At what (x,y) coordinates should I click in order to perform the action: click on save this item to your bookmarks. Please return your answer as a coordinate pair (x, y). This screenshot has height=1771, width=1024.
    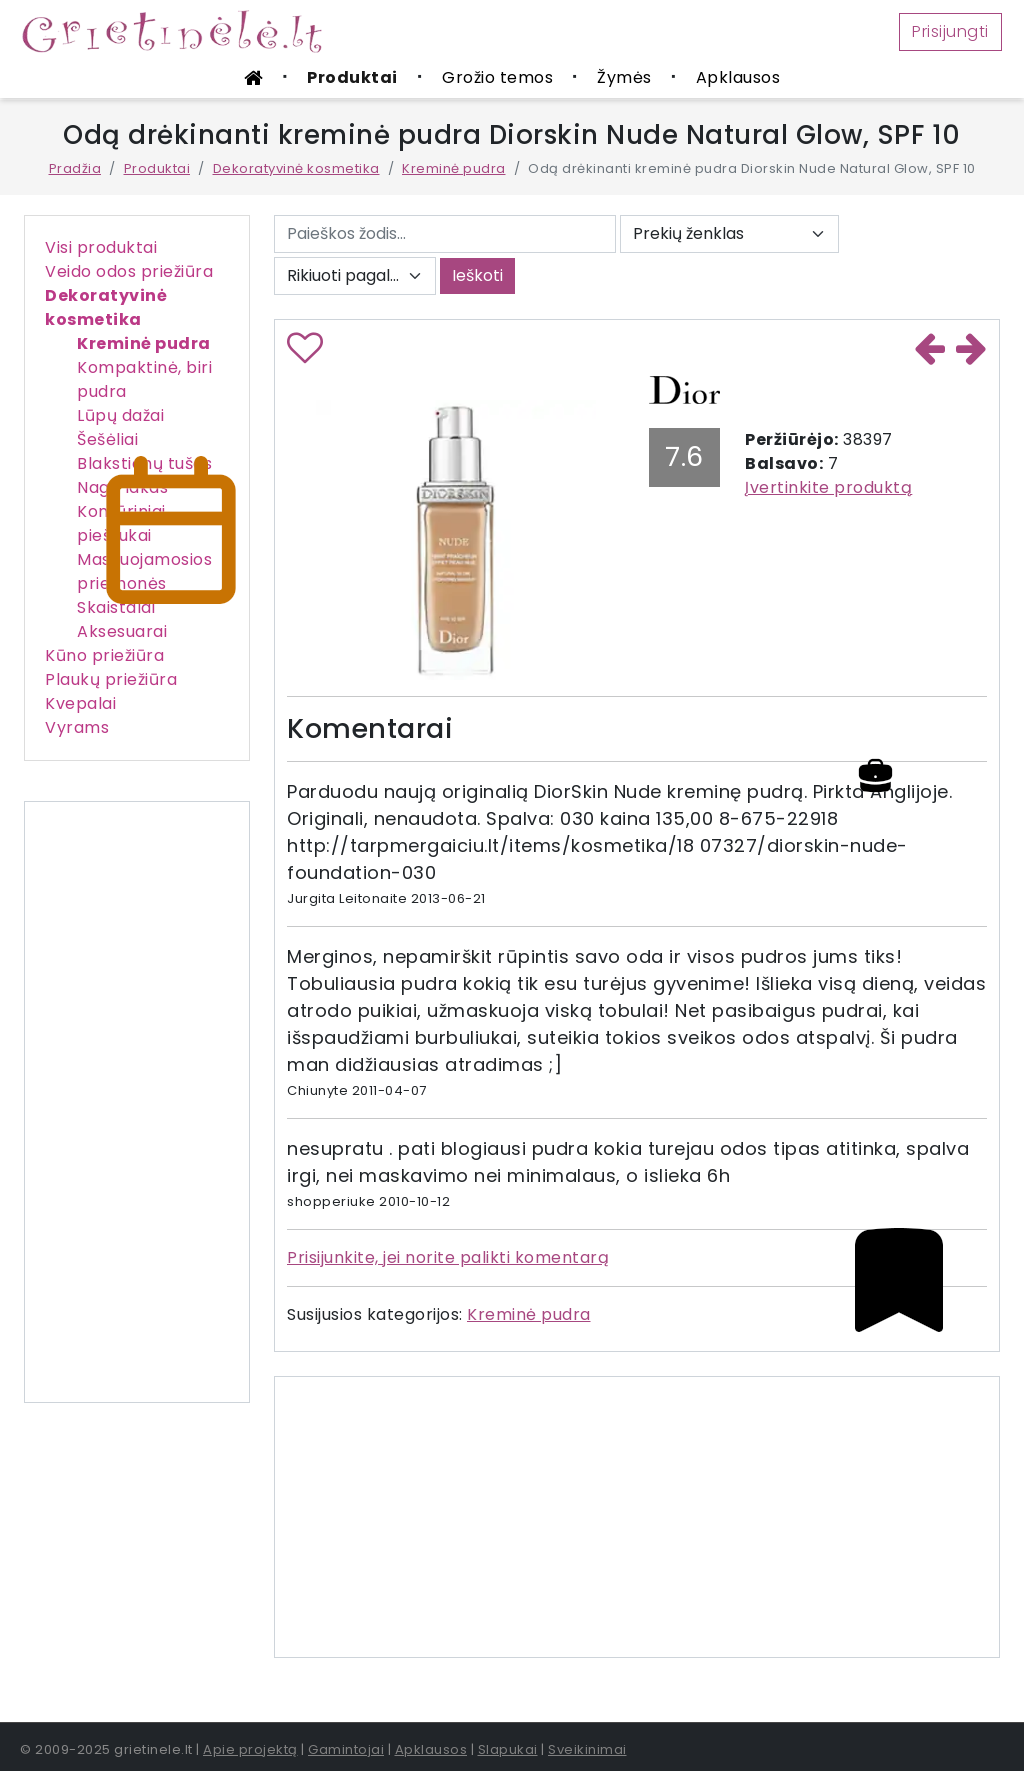
    Looking at the image, I should click on (899, 1280).